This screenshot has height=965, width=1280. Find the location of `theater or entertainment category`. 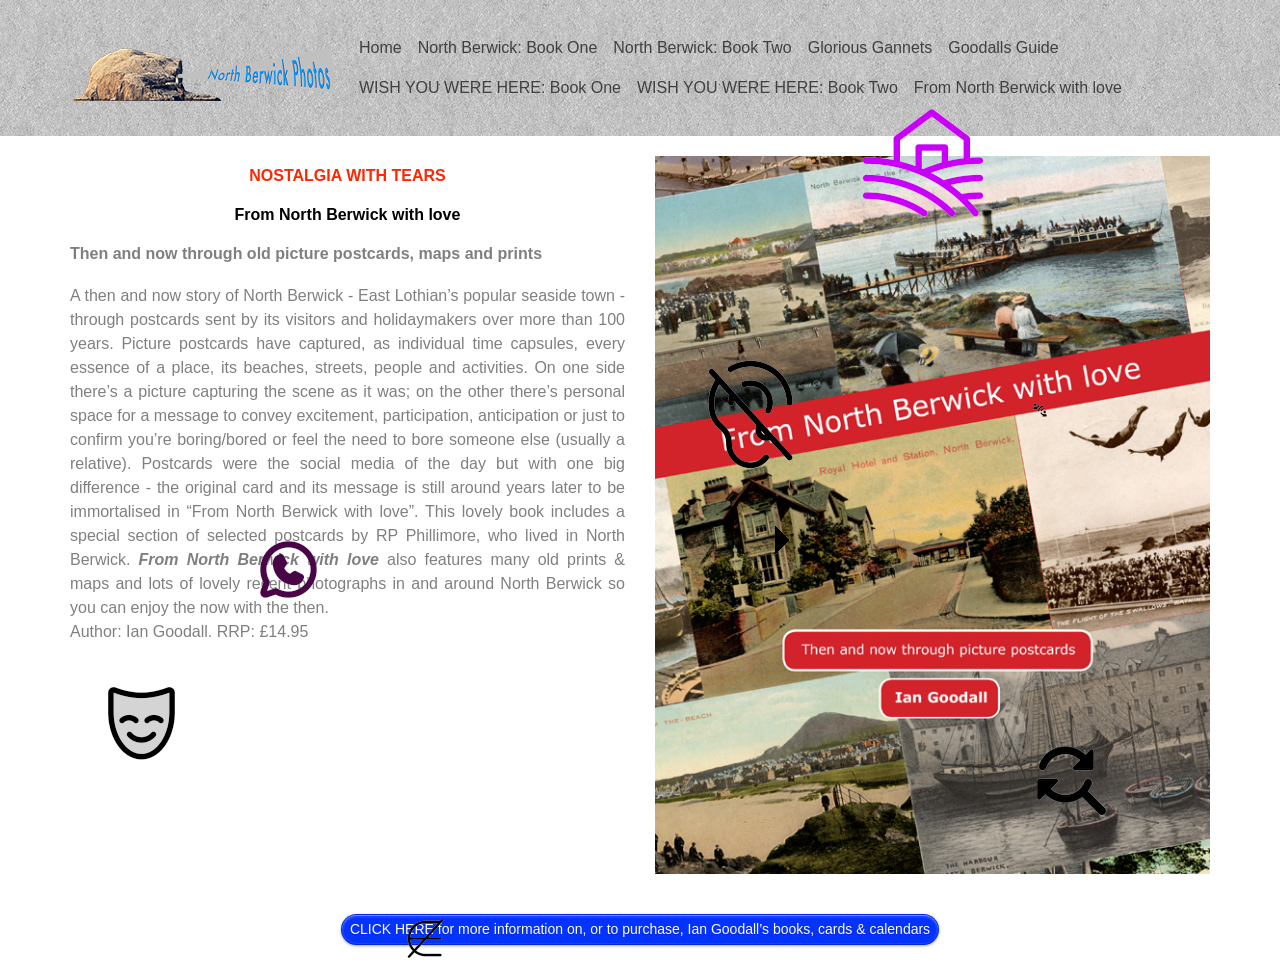

theater or entertainment category is located at coordinates (141, 720).